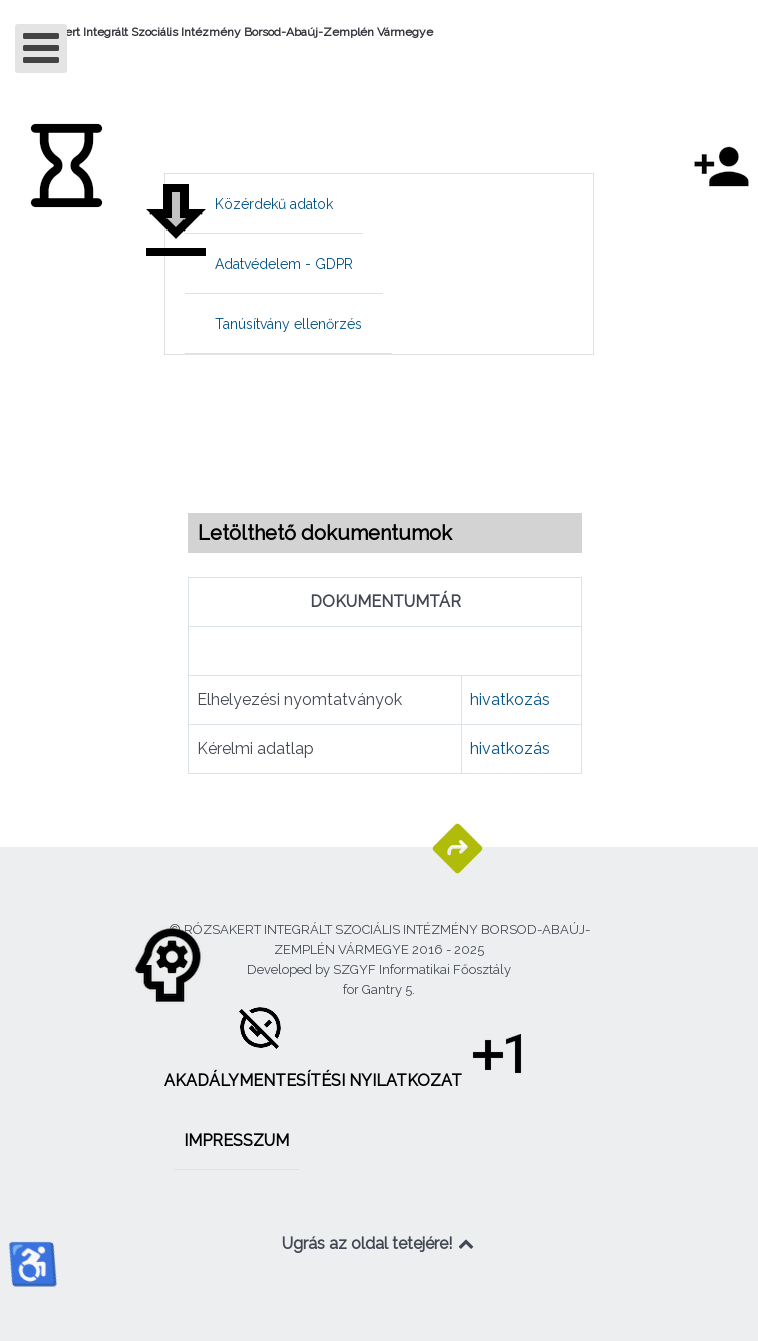  Describe the element at coordinates (457, 848) in the screenshot. I see `navigate to directions or routing options` at that location.